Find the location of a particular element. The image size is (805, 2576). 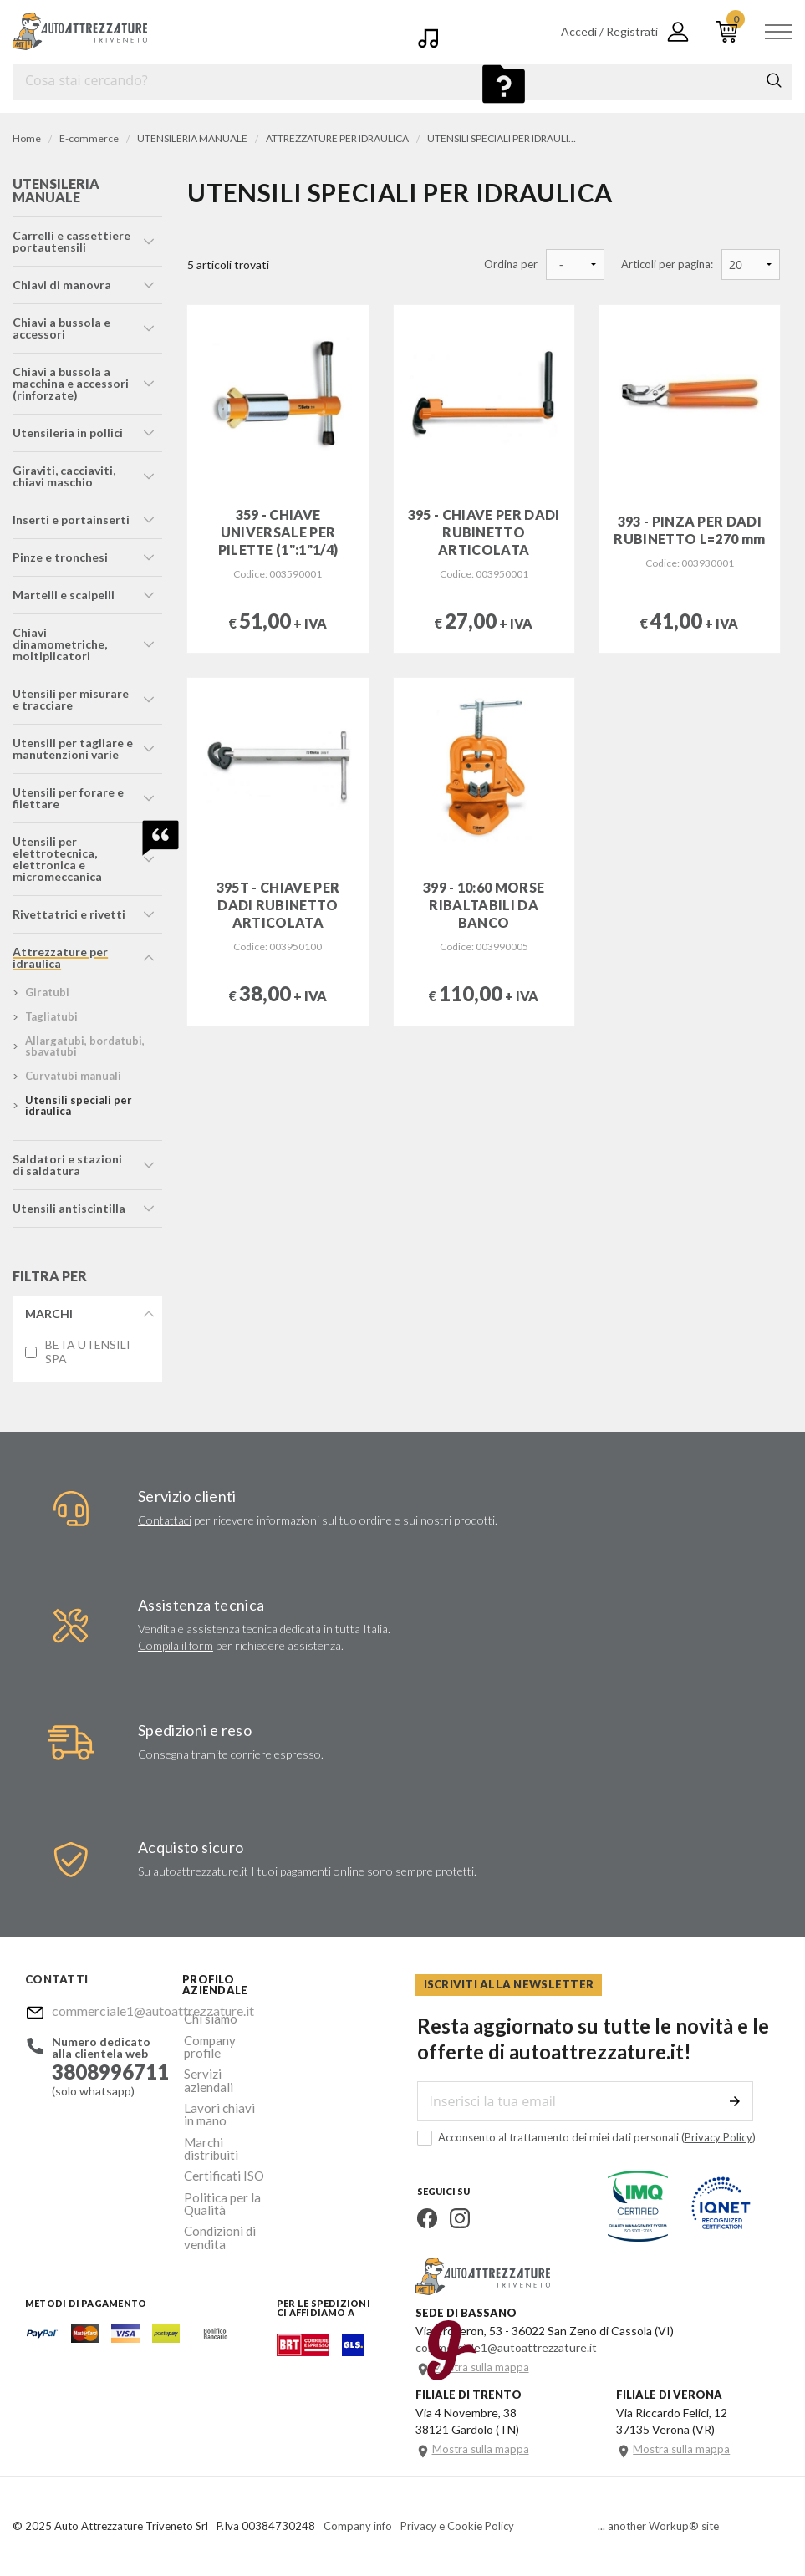

view quoted messages is located at coordinates (160, 837).